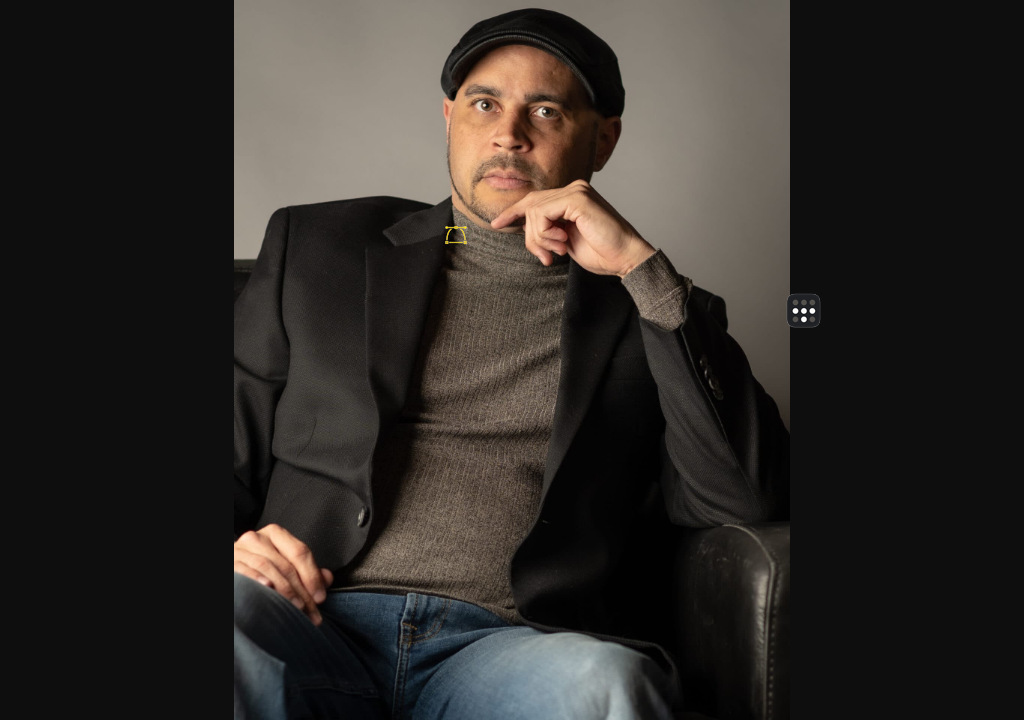 This screenshot has height=720, width=1024. Describe the element at coordinates (456, 235) in the screenshot. I see `access shape library in iMovie` at that location.